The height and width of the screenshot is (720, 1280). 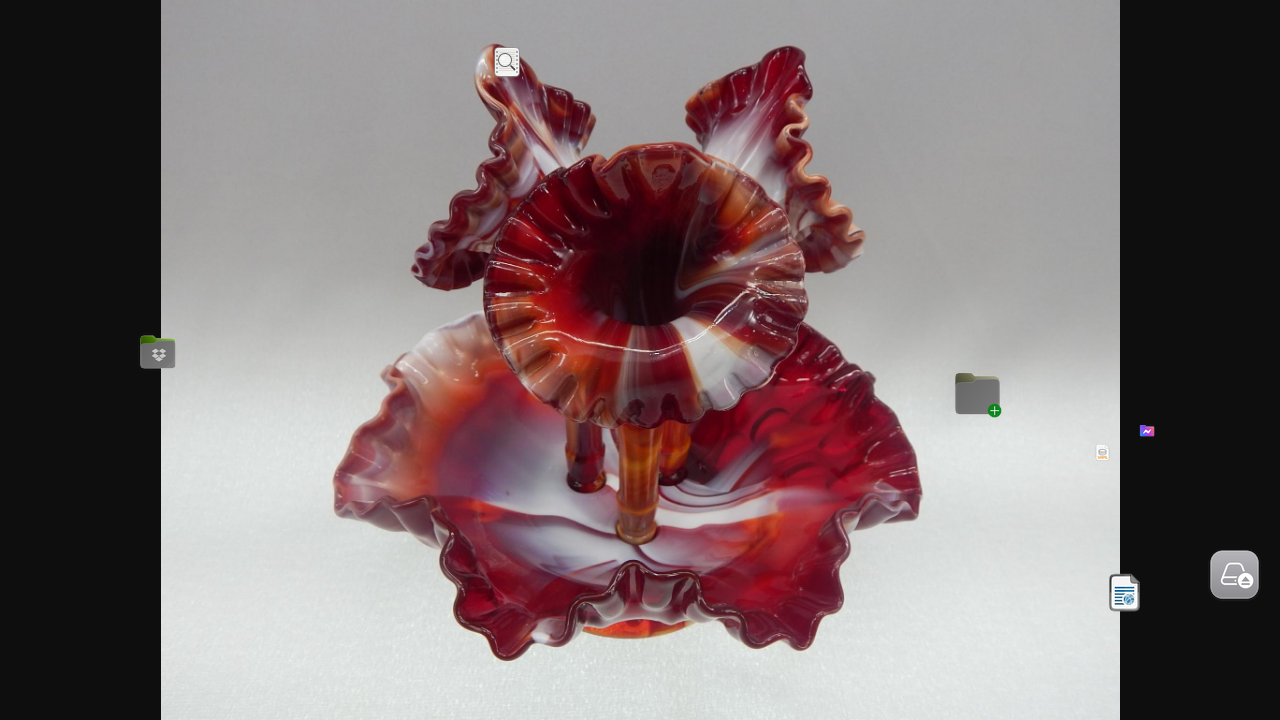 I want to click on create a new folder, so click(x=977, y=393).